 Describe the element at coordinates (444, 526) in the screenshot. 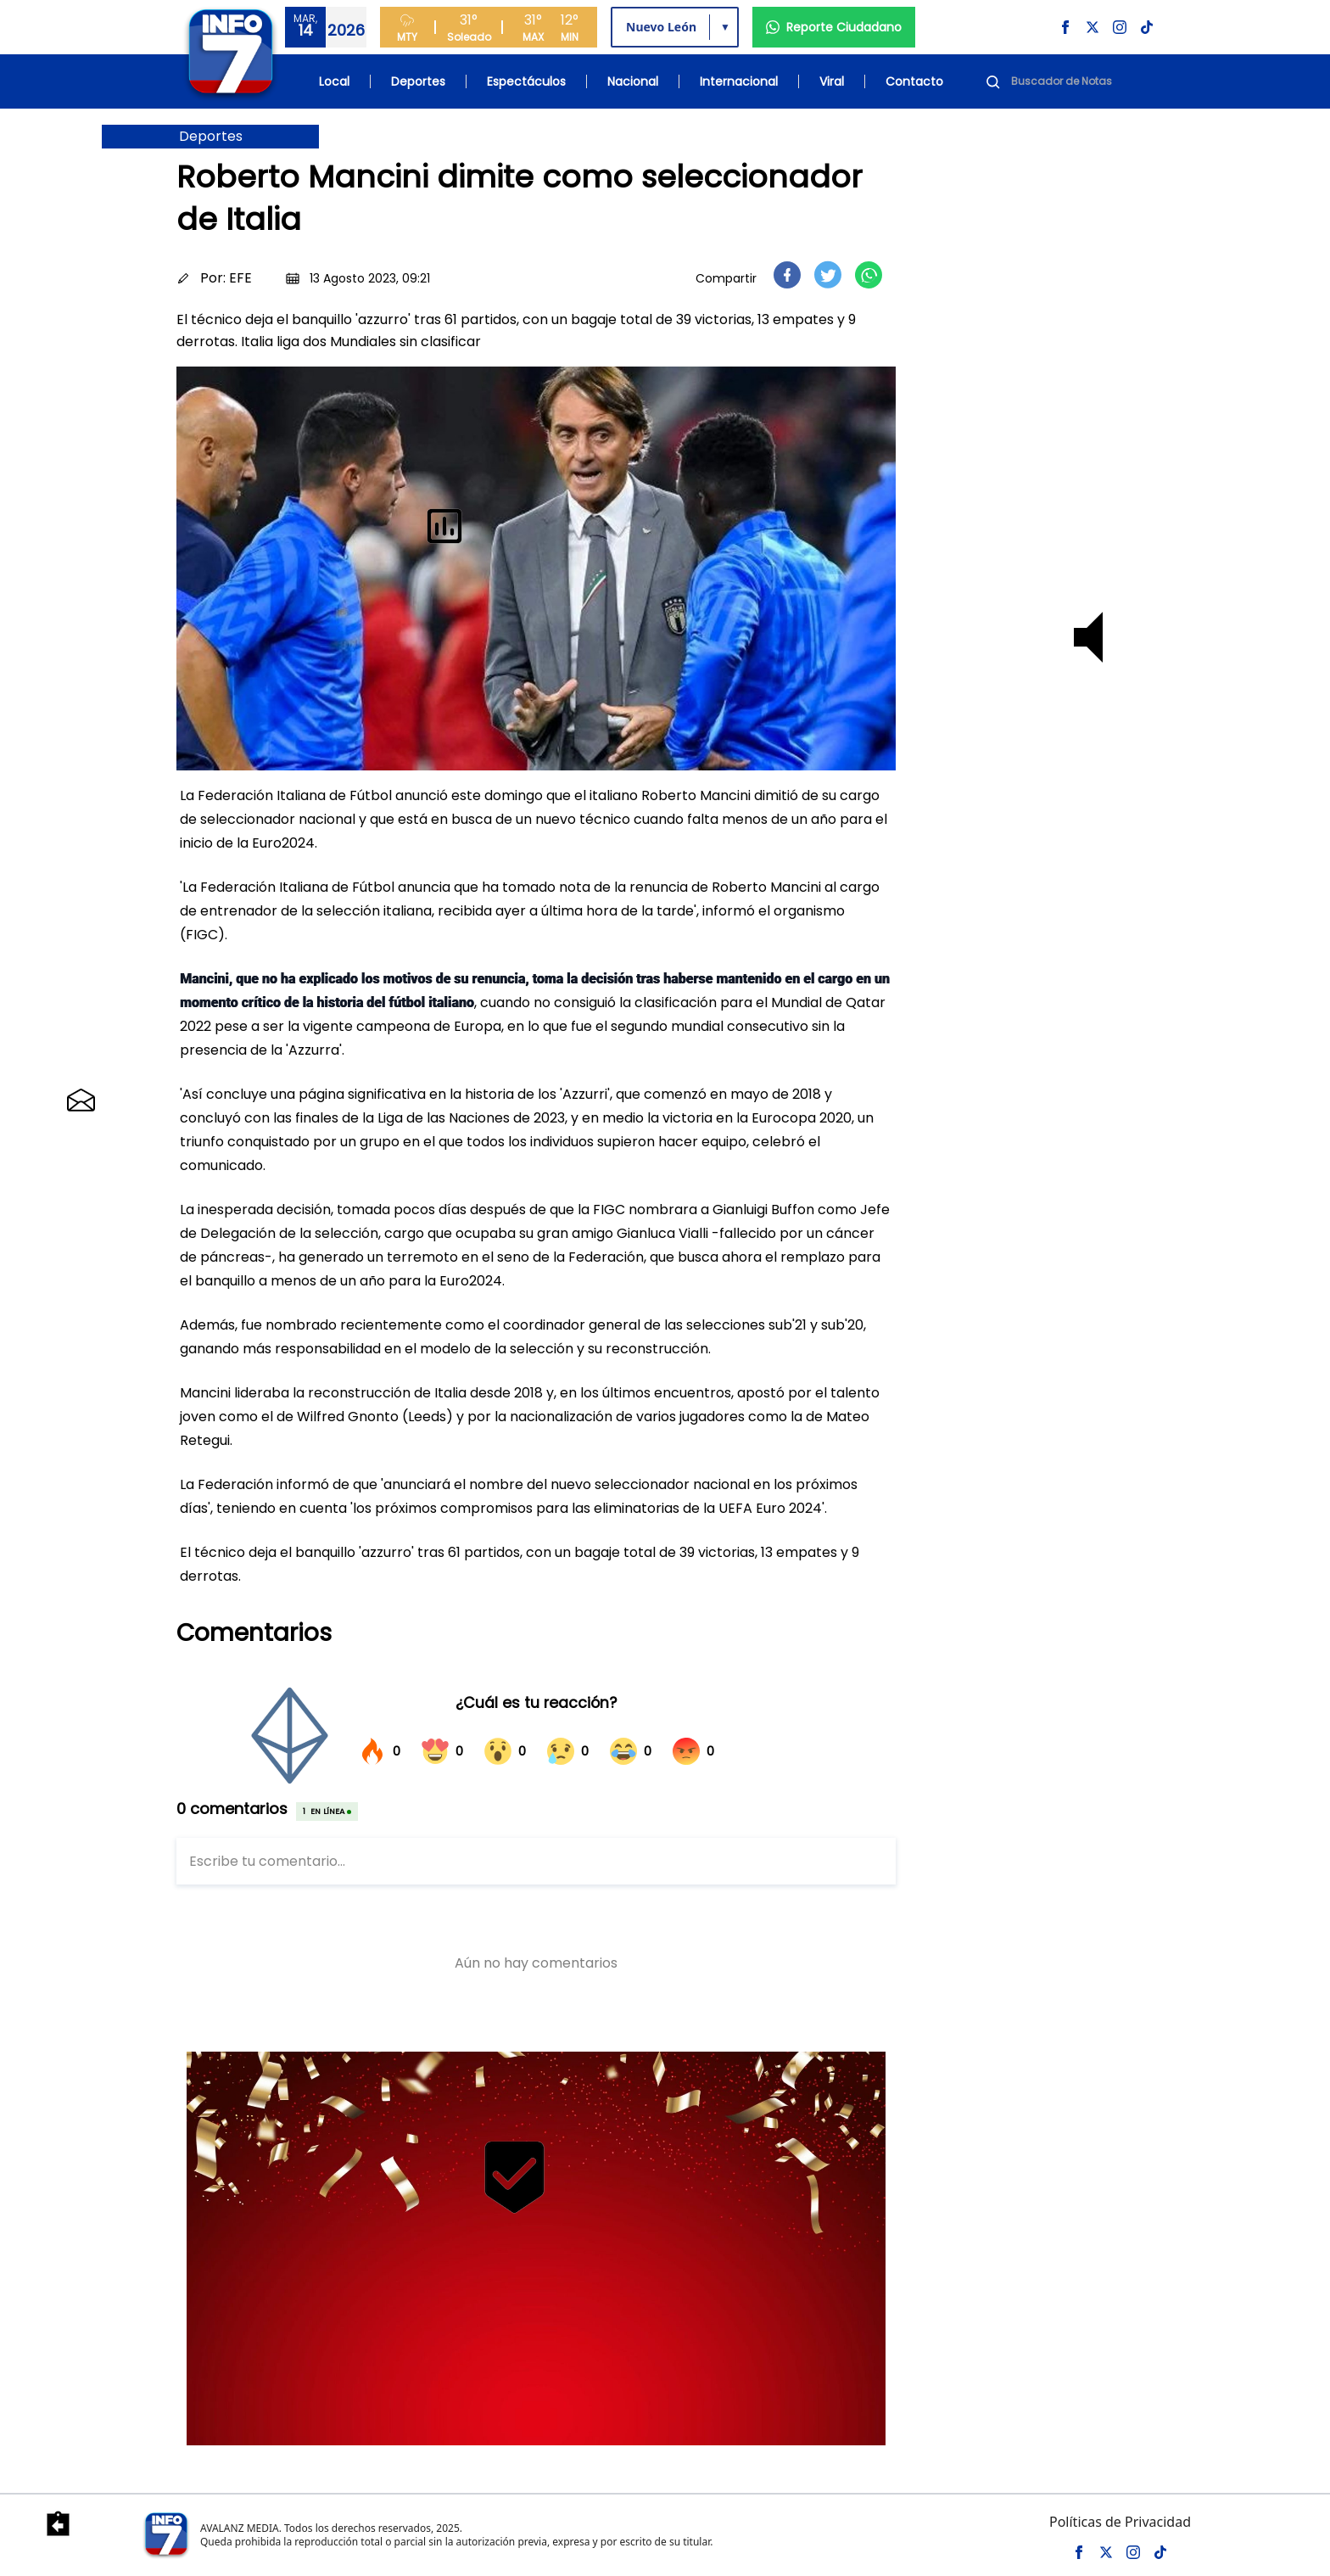

I see `insert a chart or graph into a document` at that location.